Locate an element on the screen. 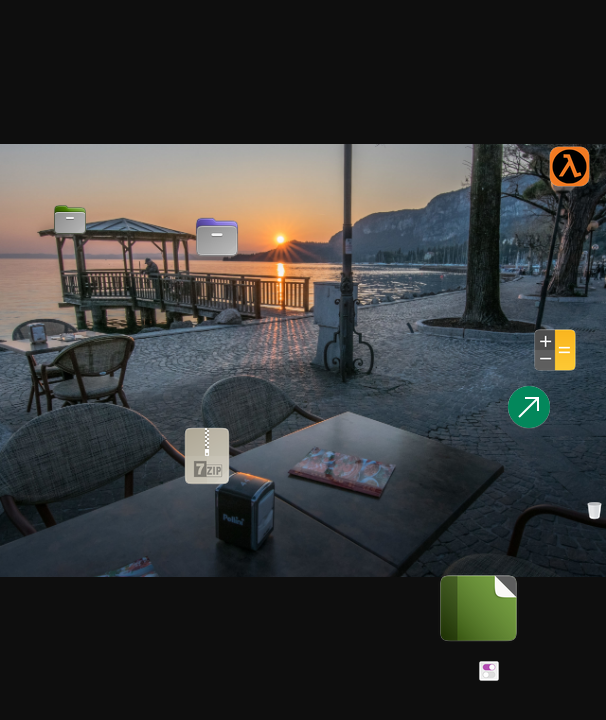 The height and width of the screenshot is (720, 606). open the calculator app is located at coordinates (555, 350).